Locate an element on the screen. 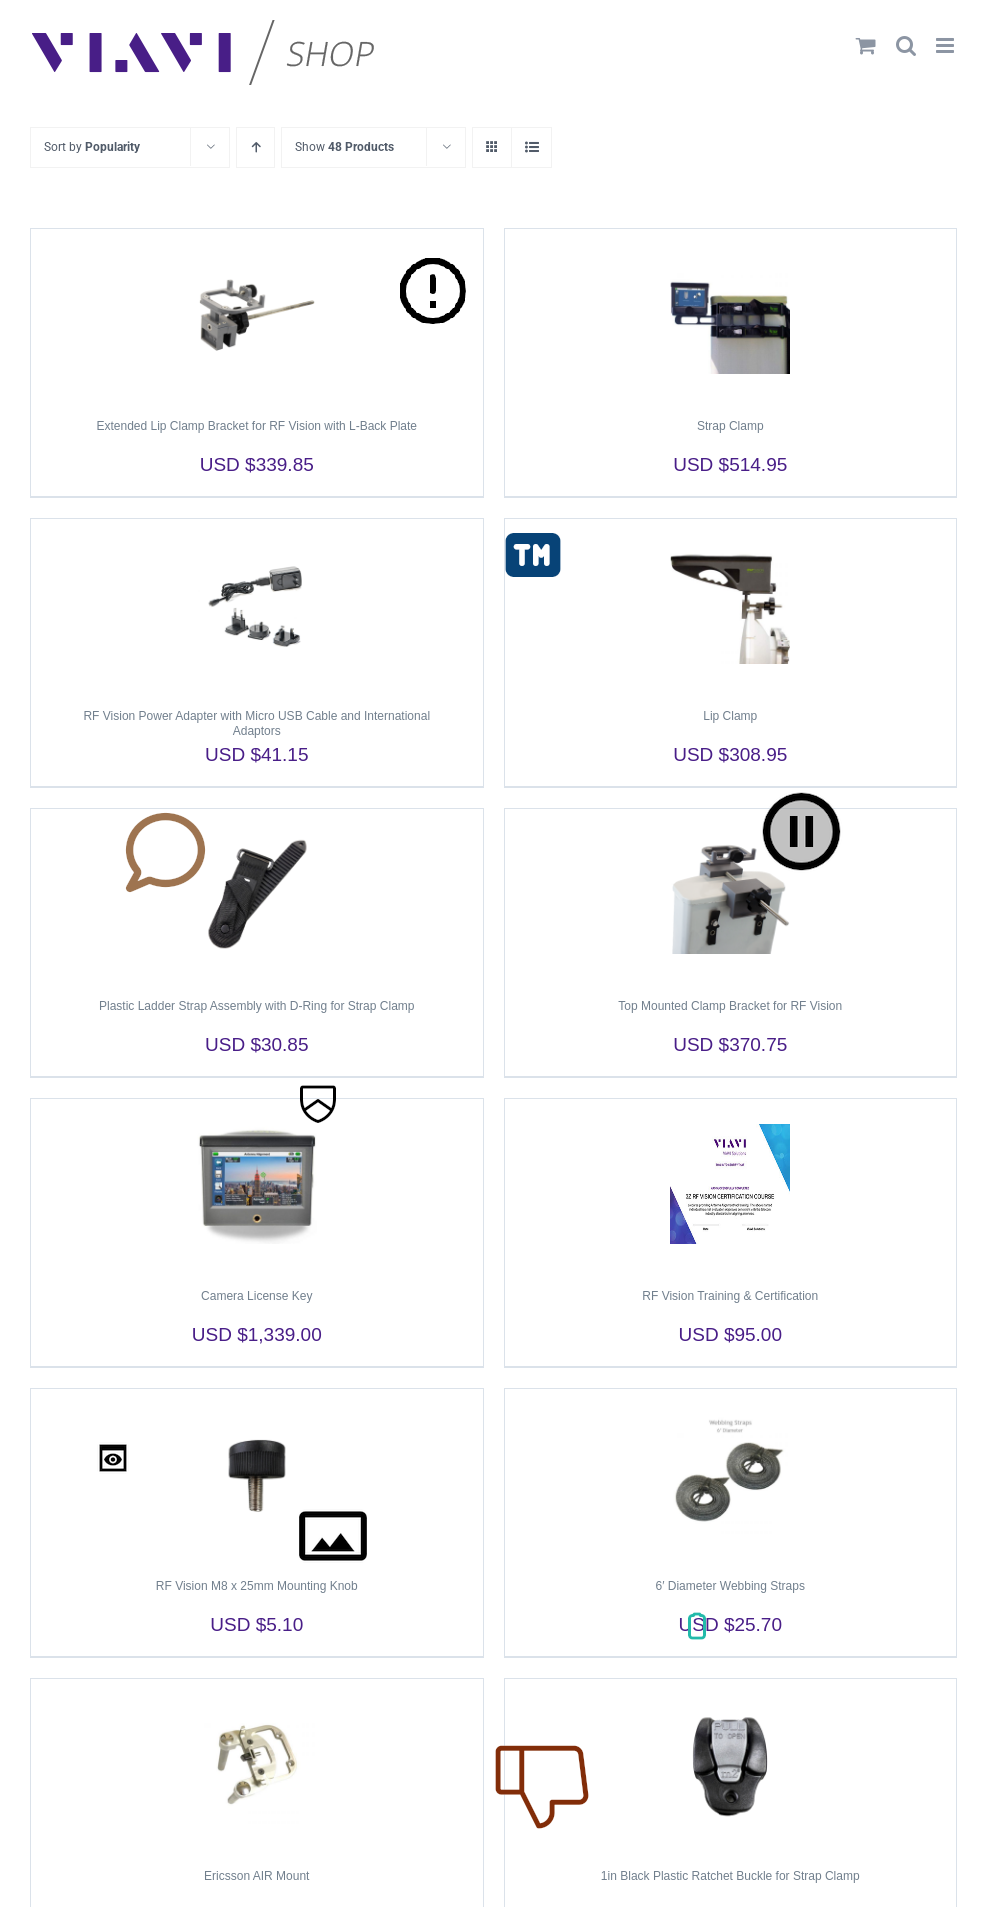 This screenshot has width=987, height=1907. access security or protection settings is located at coordinates (318, 1102).